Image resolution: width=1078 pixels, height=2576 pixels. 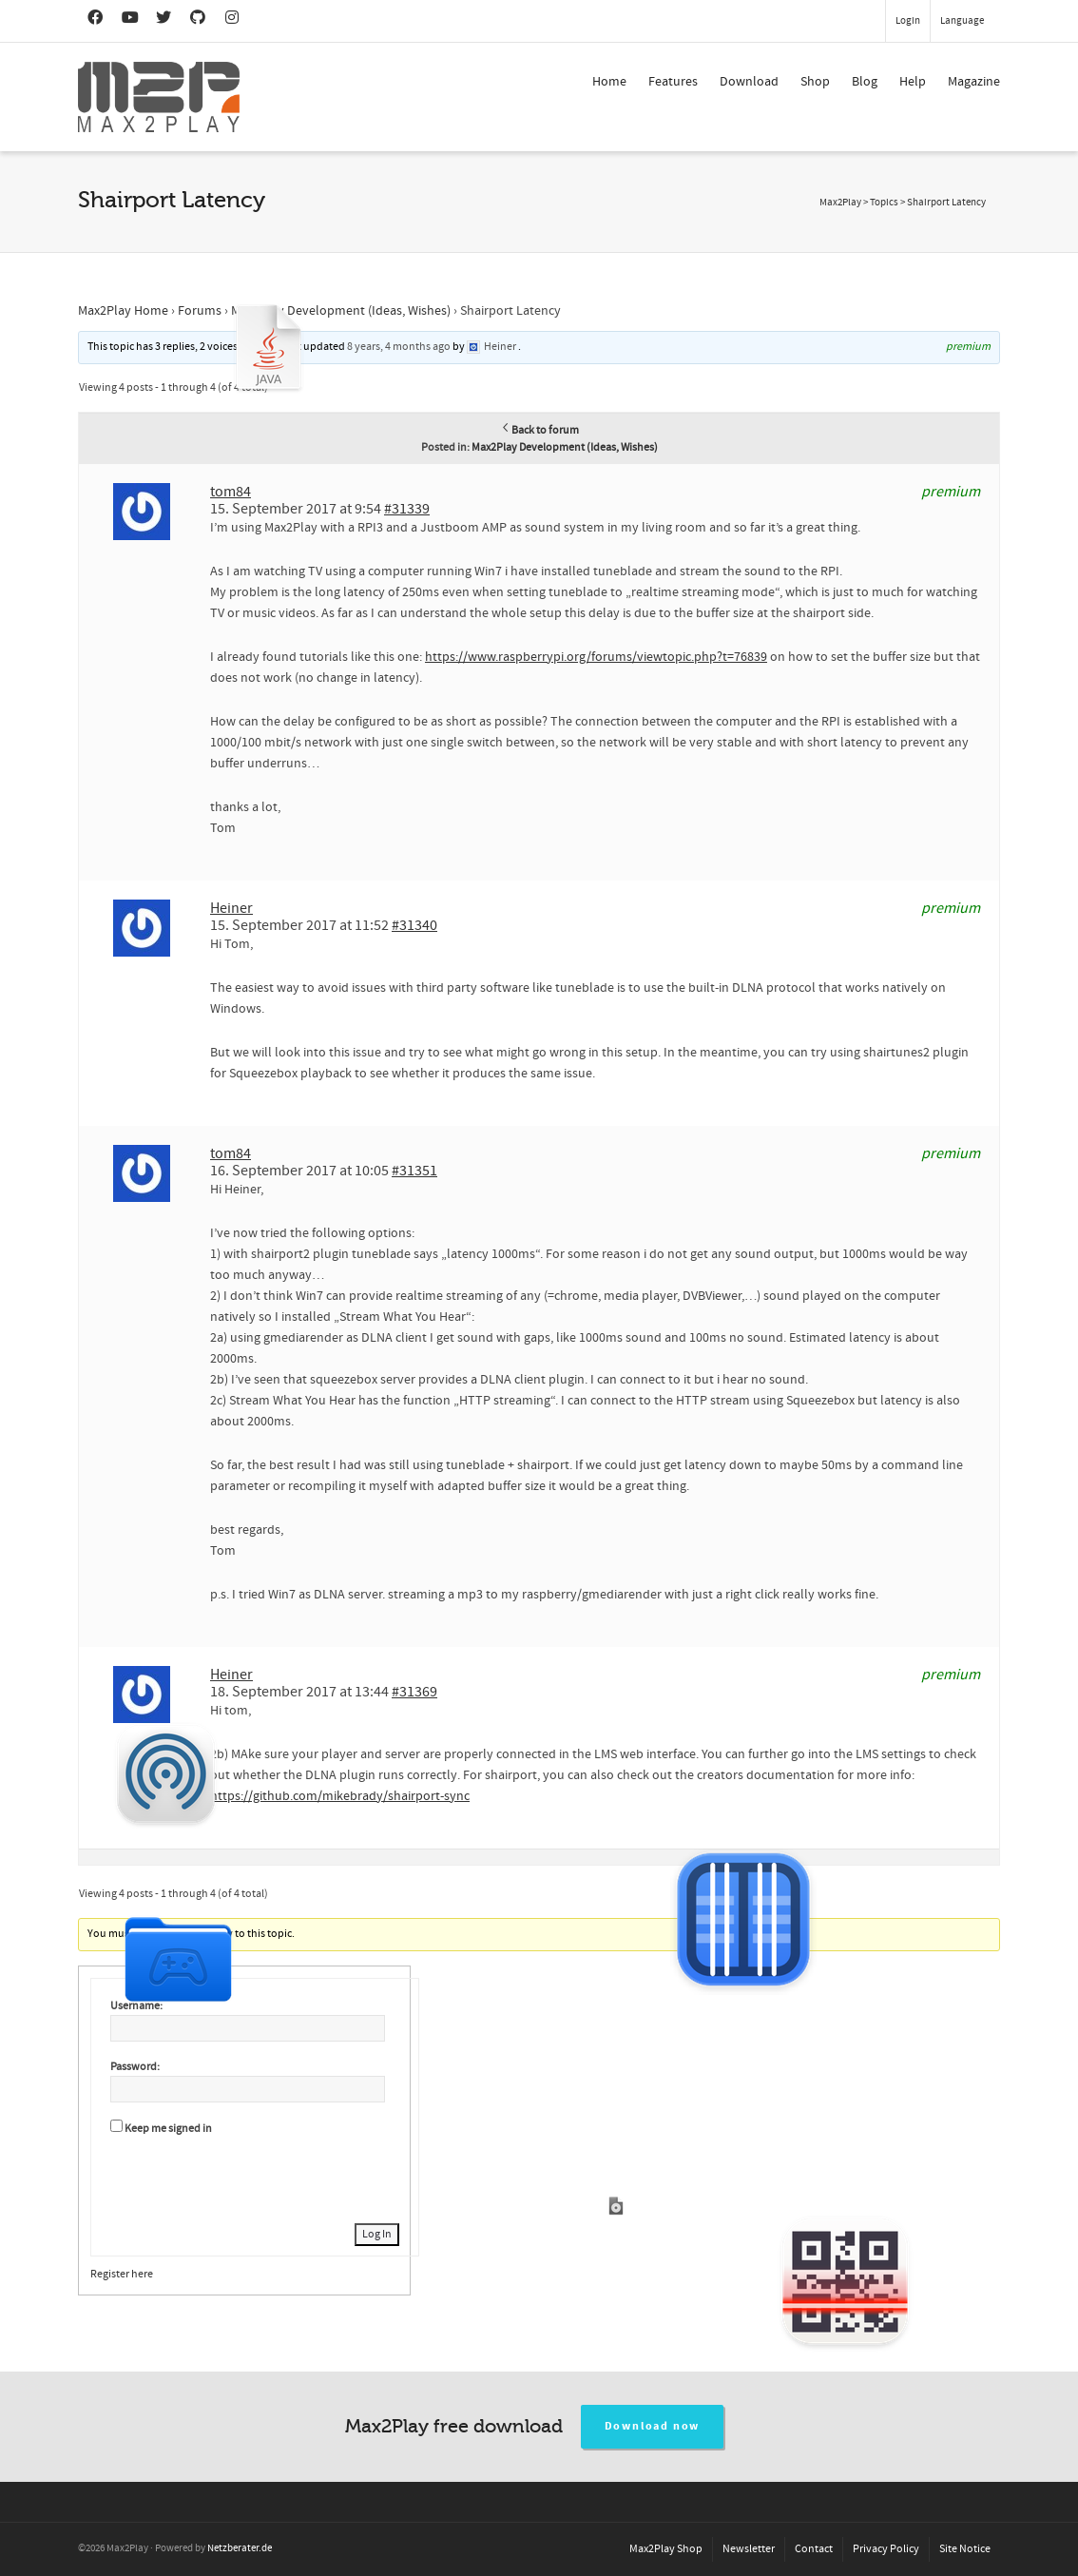 I want to click on a CD or disc image file, so click(x=616, y=2206).